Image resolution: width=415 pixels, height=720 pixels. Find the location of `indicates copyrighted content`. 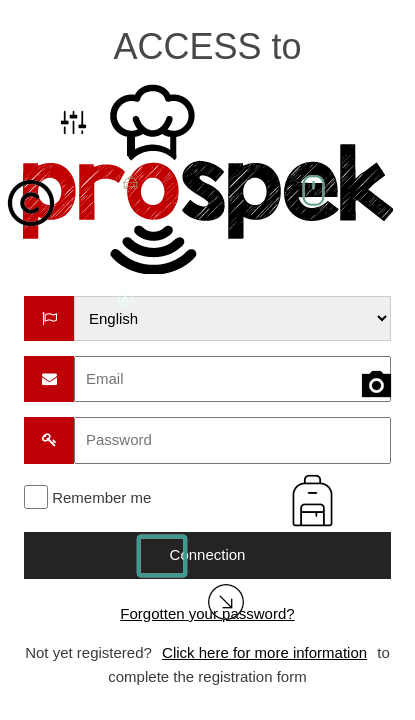

indicates copyrighted content is located at coordinates (31, 203).